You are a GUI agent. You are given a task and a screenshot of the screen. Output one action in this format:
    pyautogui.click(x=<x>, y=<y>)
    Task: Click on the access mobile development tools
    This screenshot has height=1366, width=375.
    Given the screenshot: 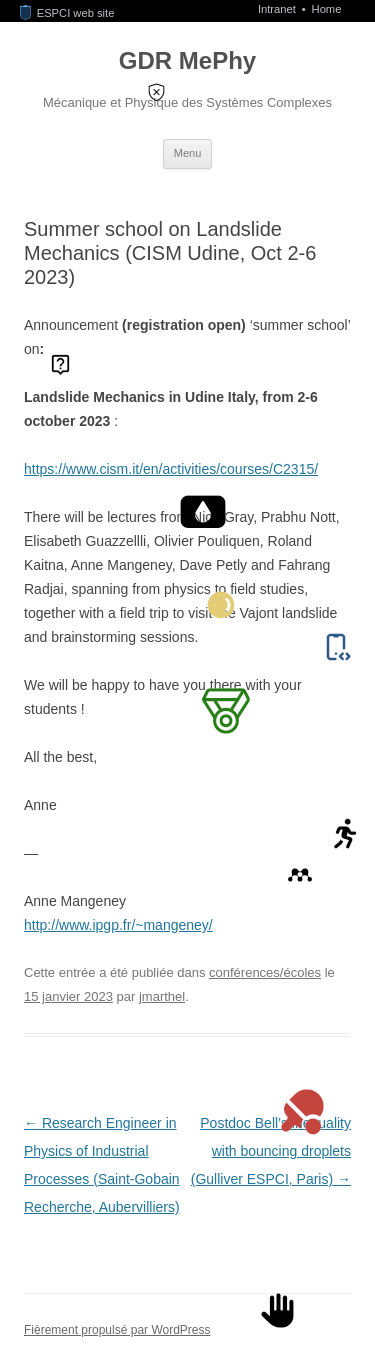 What is the action you would take?
    pyautogui.click(x=336, y=647)
    